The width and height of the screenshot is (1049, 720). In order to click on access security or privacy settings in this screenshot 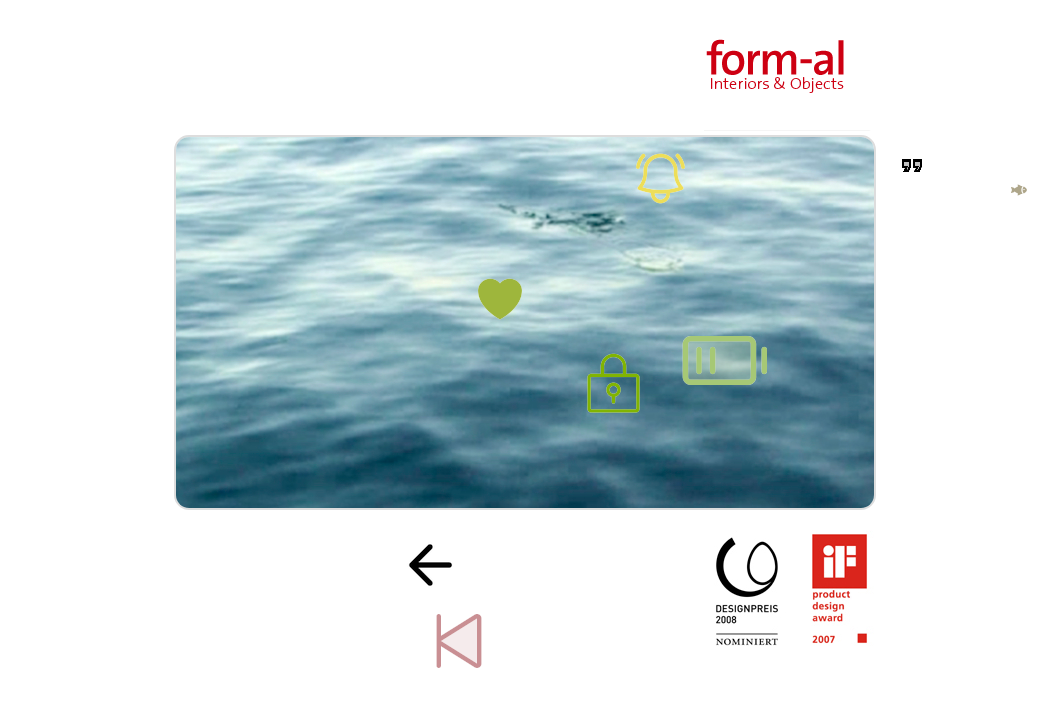, I will do `click(613, 386)`.